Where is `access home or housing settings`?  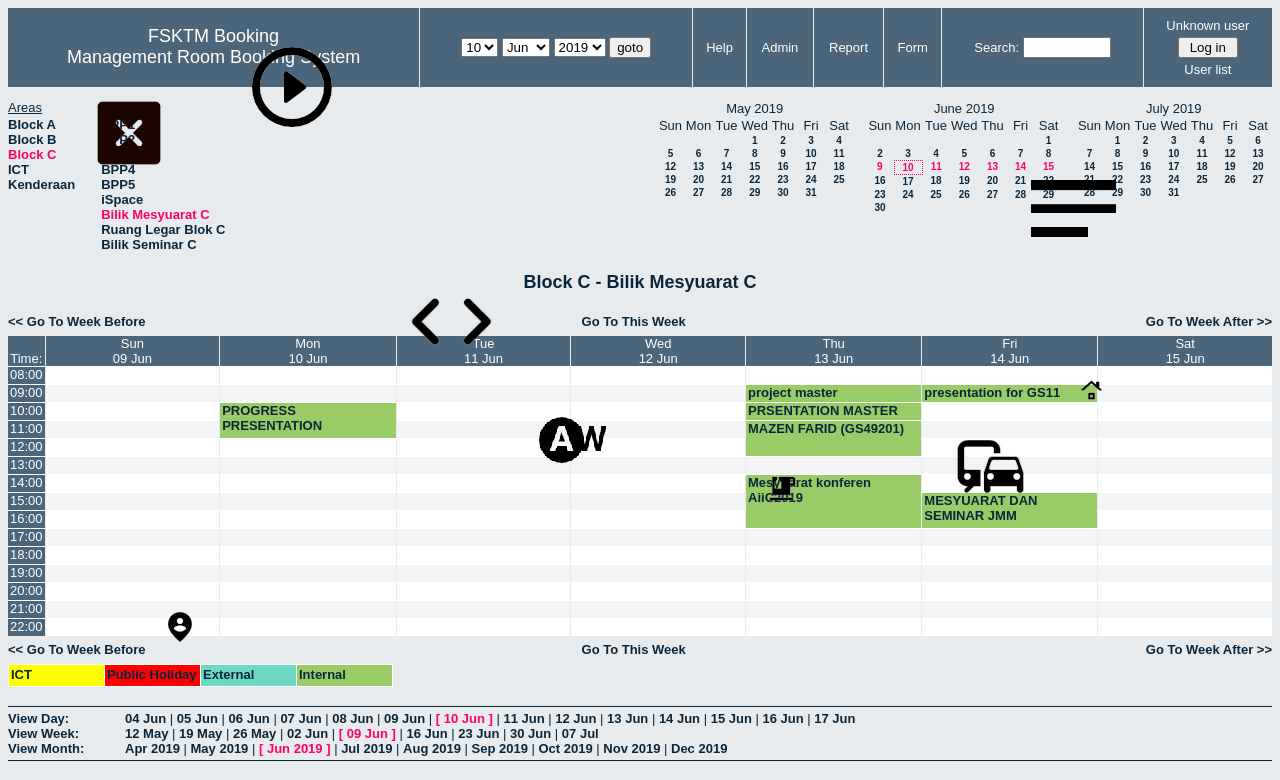 access home or housing settings is located at coordinates (1091, 390).